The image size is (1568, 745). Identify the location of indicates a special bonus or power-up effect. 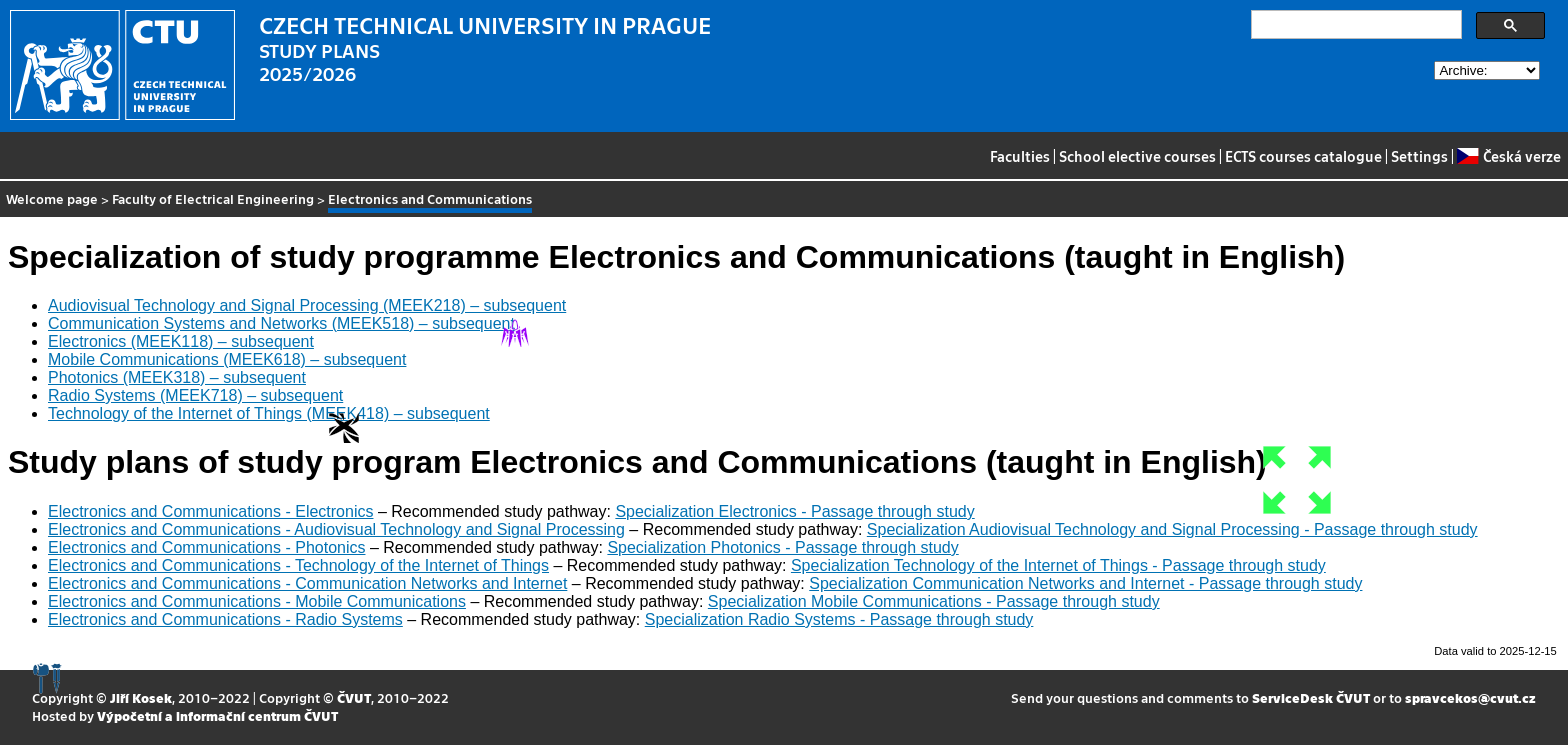
(344, 428).